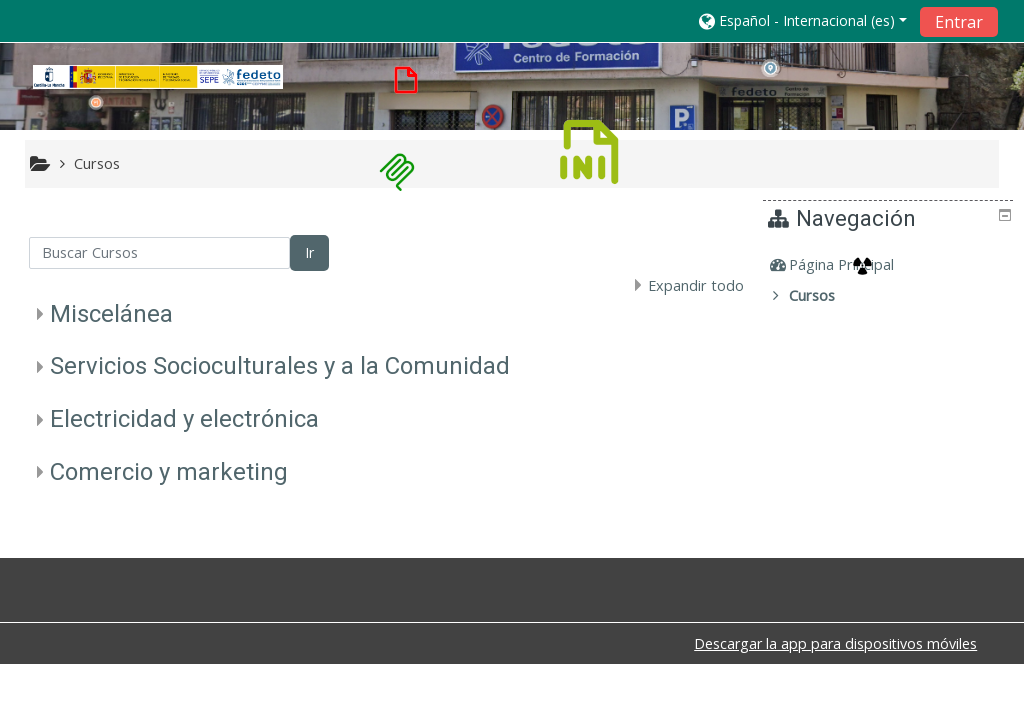 The height and width of the screenshot is (720, 1024). I want to click on open or view an INI configuration file, so click(591, 152).